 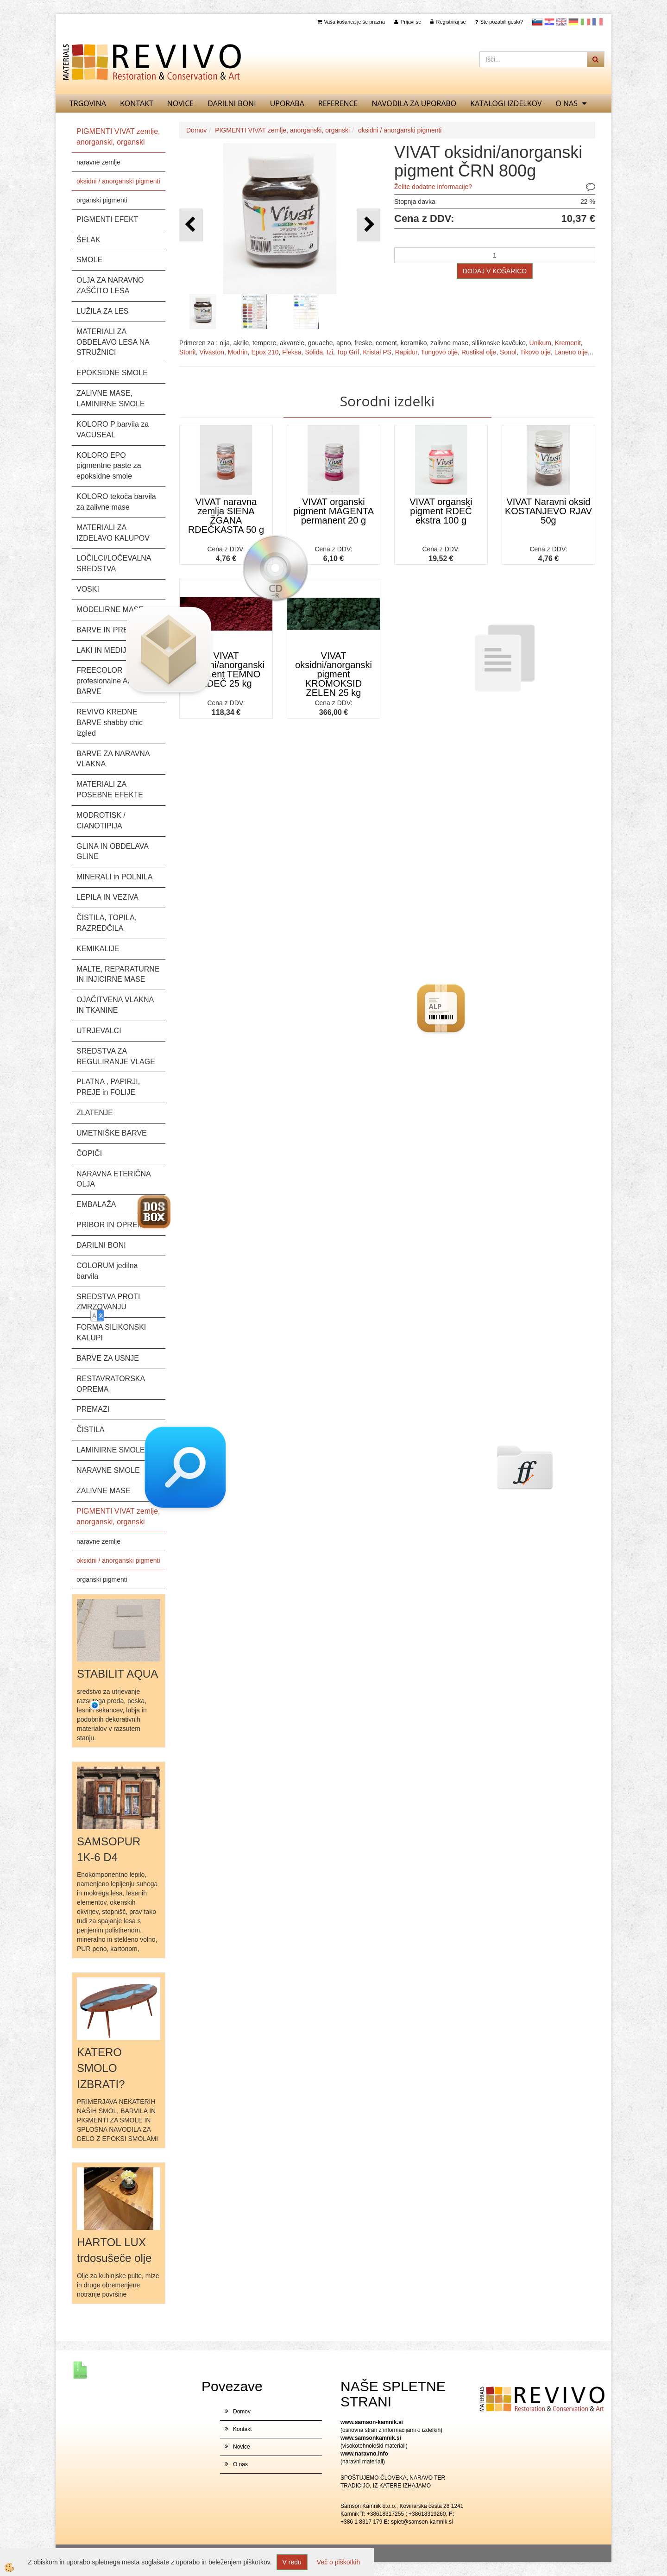 I want to click on open search settings or preferences, so click(x=185, y=1467).